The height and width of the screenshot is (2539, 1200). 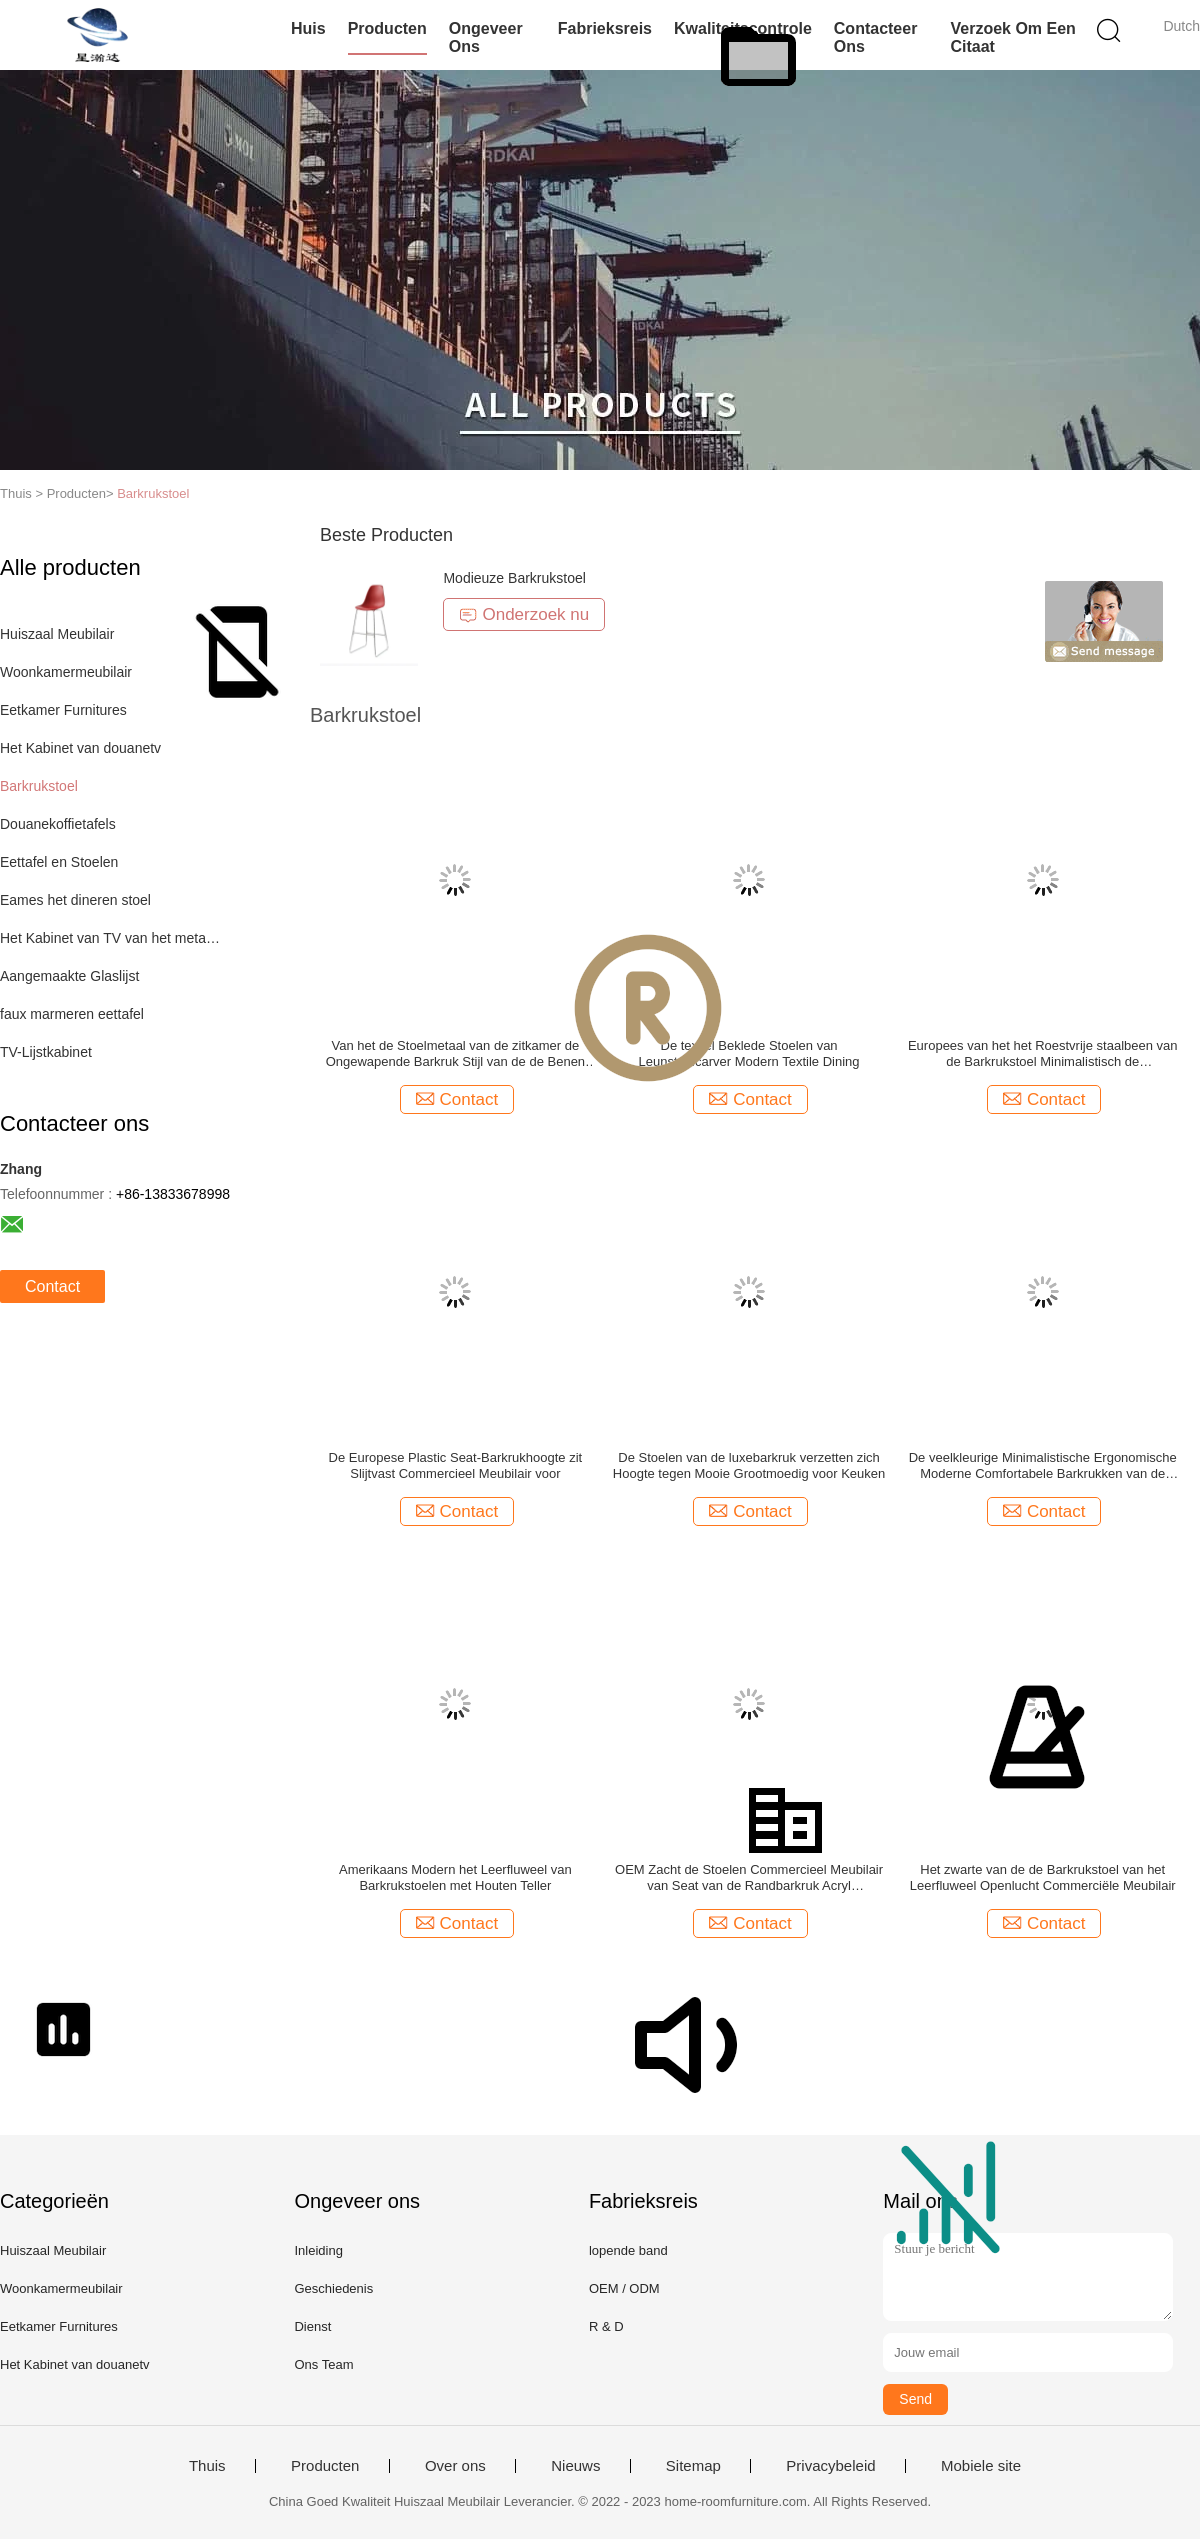 I want to click on open folder to view contents, so click(x=758, y=56).